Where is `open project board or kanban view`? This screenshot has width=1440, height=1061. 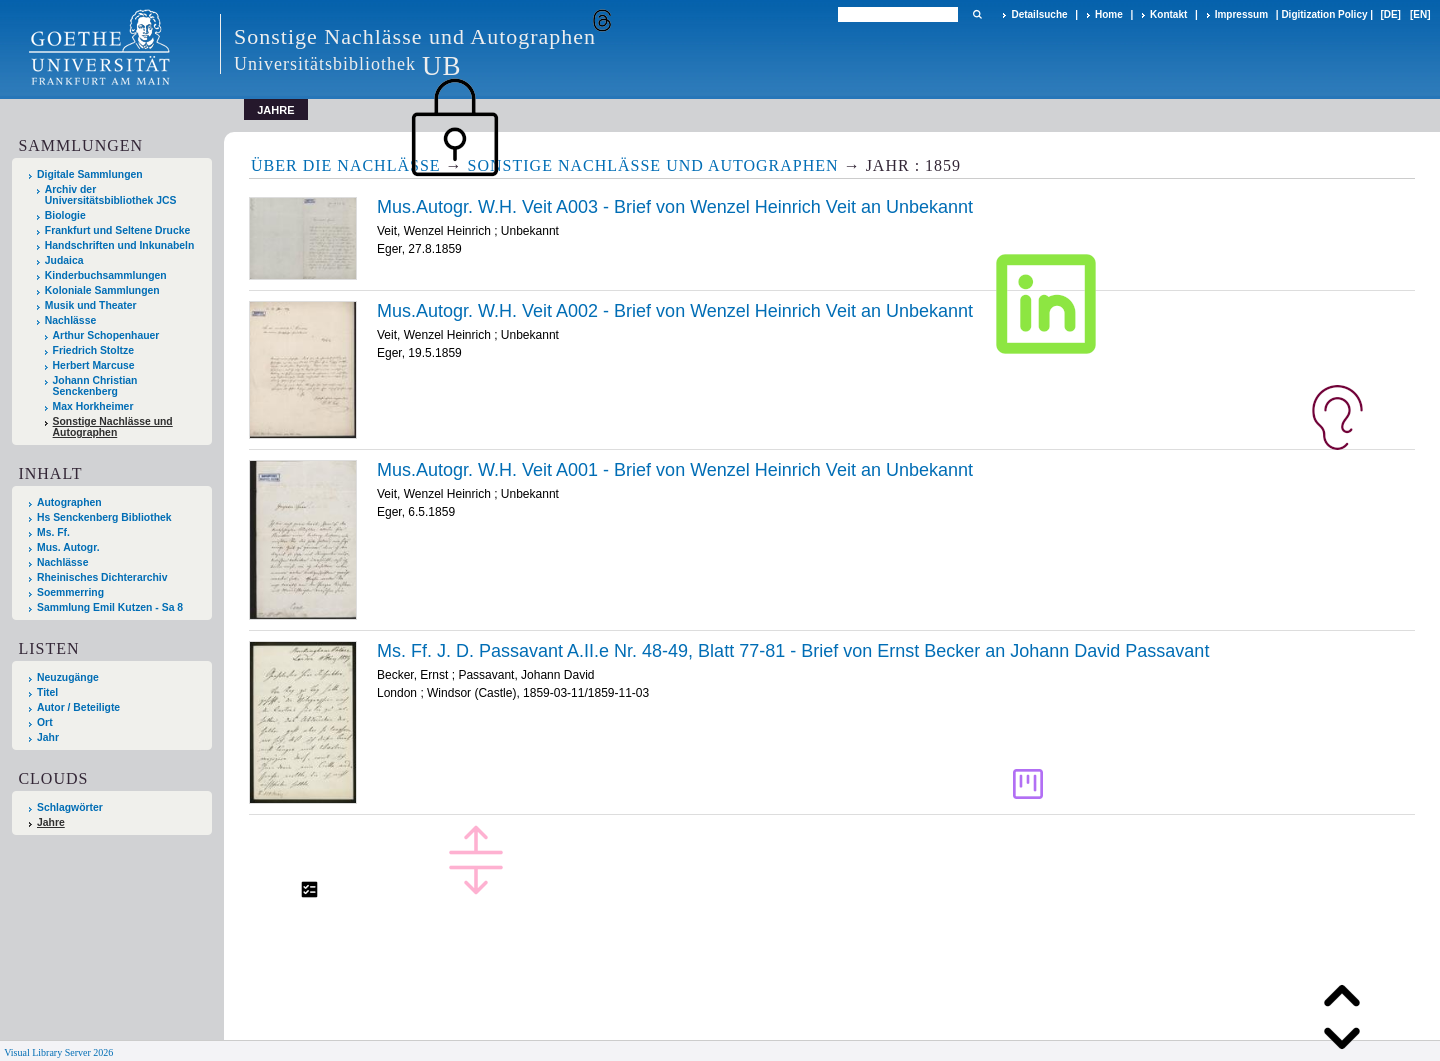
open project board or kanban view is located at coordinates (1028, 784).